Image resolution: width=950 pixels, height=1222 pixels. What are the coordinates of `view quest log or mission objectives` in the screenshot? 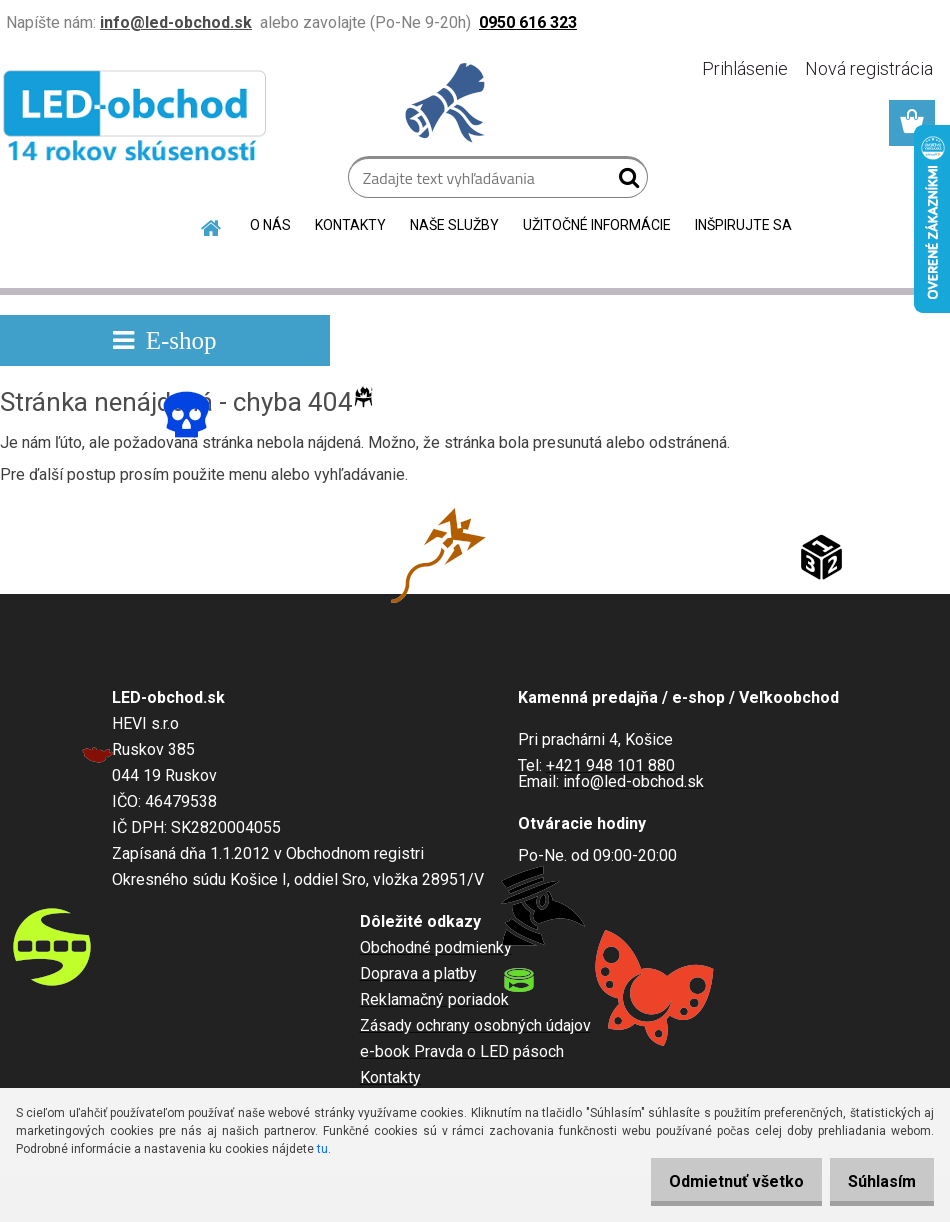 It's located at (445, 103).